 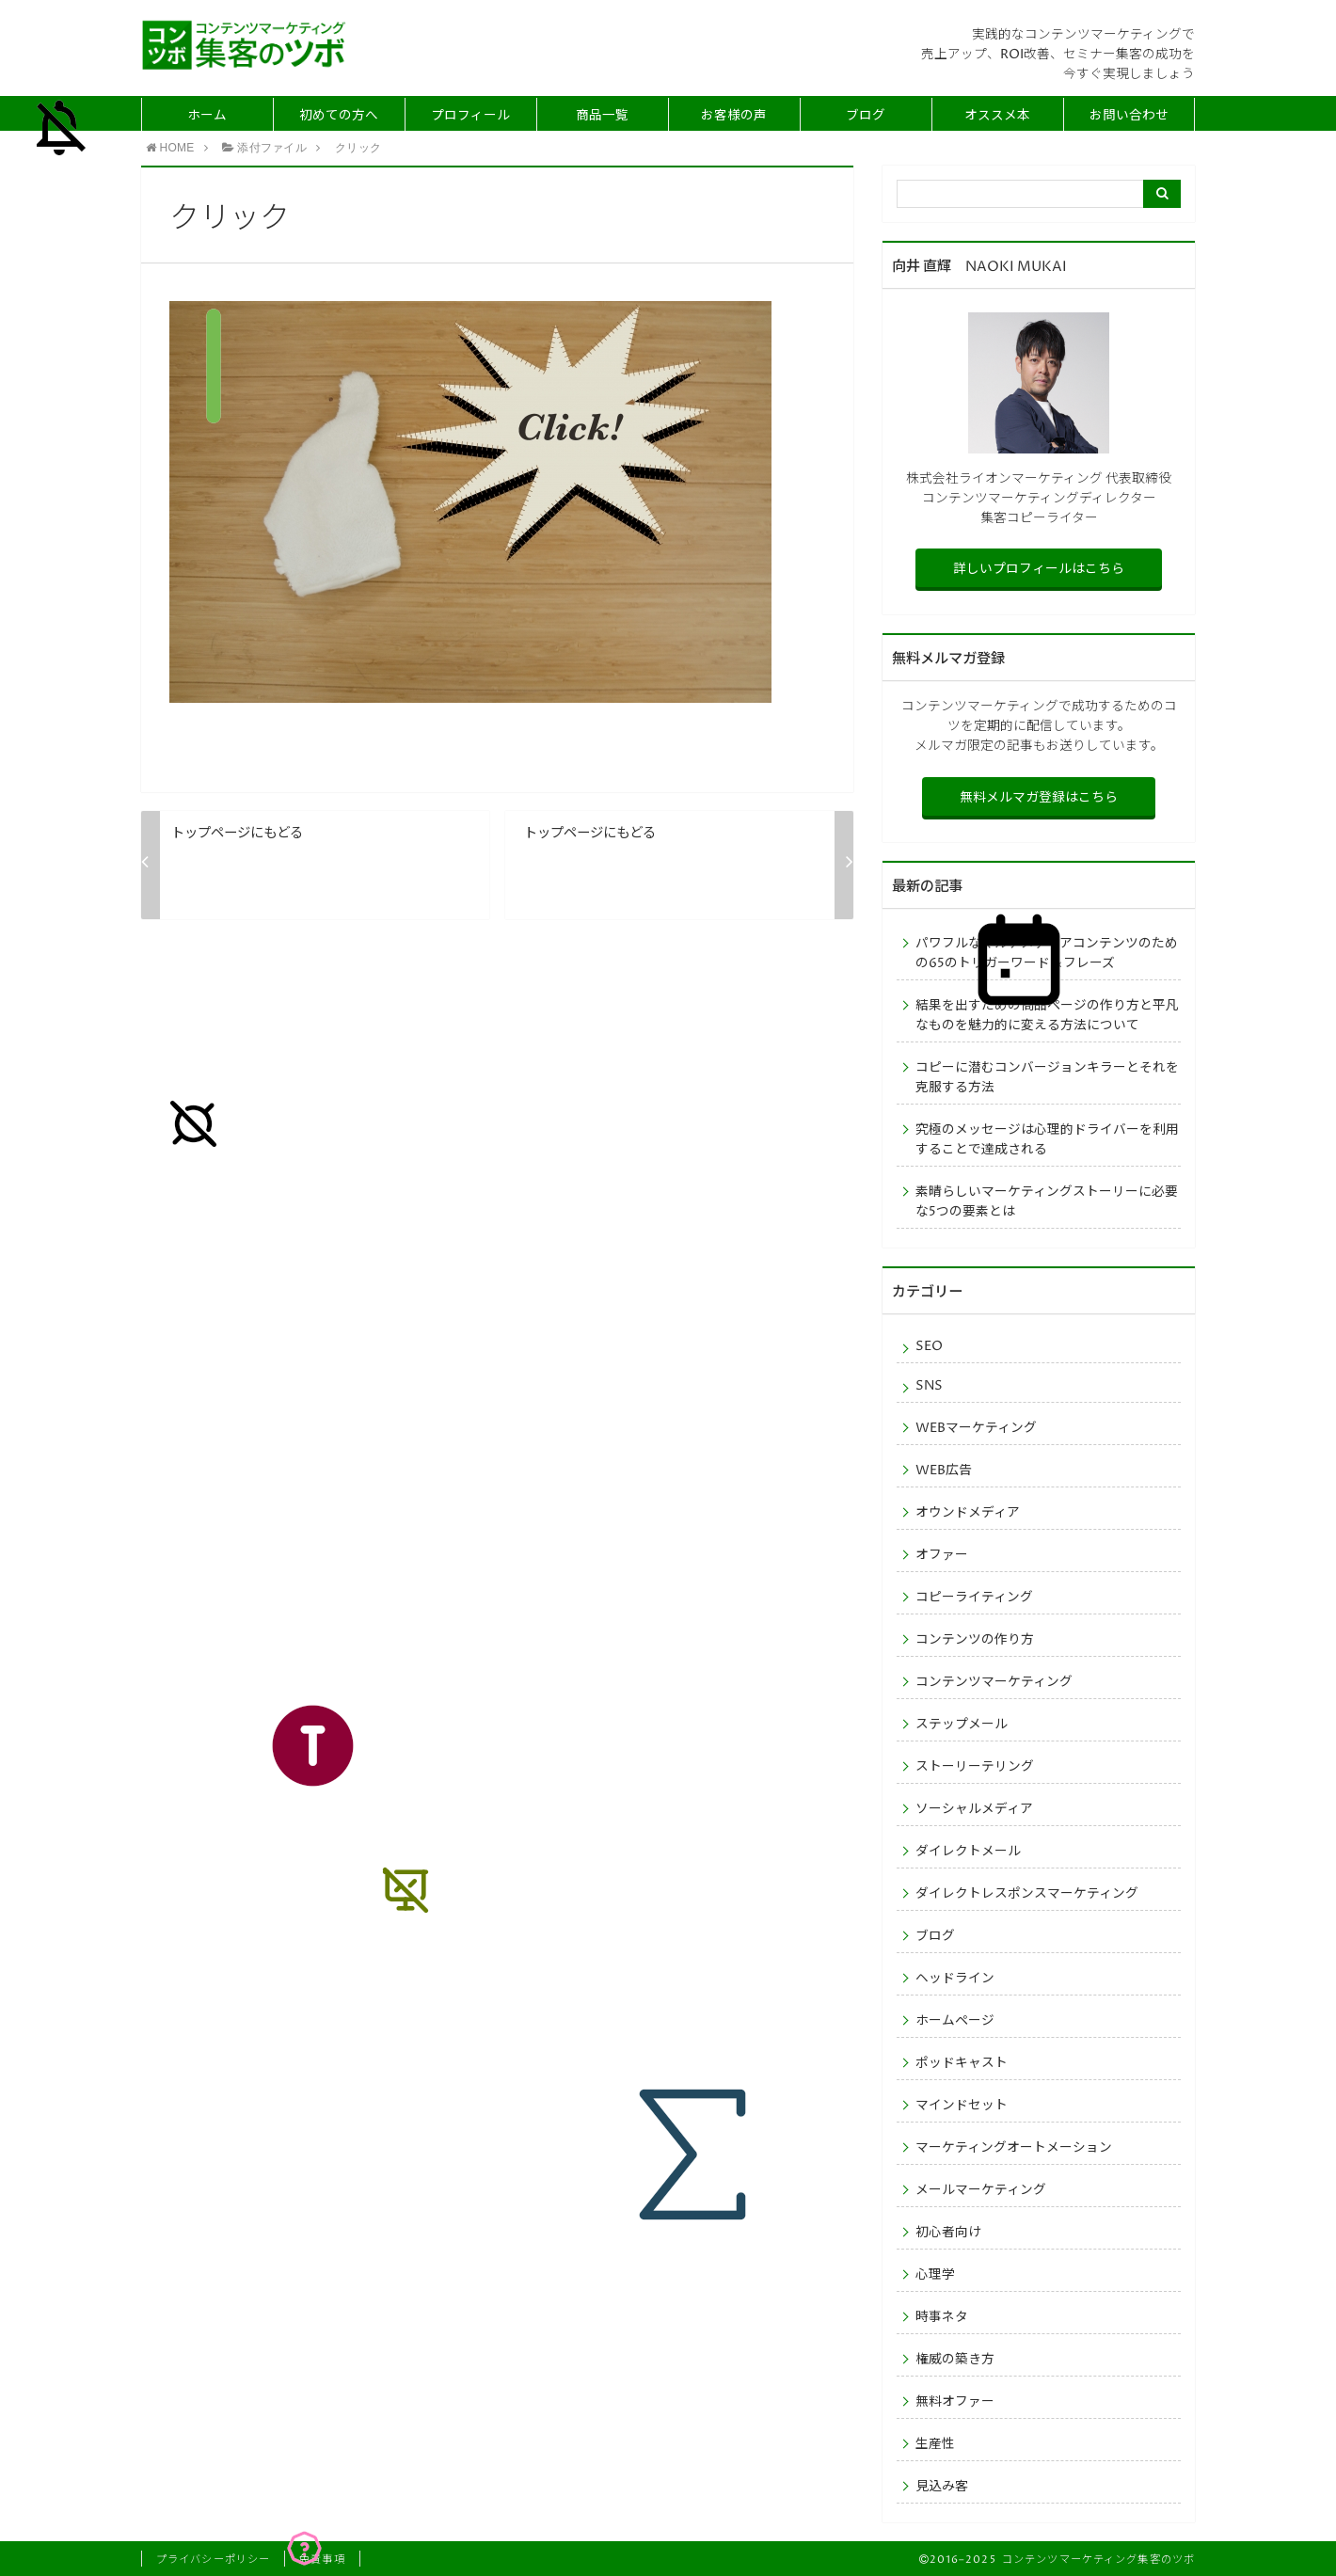 I want to click on disable currency or payment features, so click(x=193, y=1123).